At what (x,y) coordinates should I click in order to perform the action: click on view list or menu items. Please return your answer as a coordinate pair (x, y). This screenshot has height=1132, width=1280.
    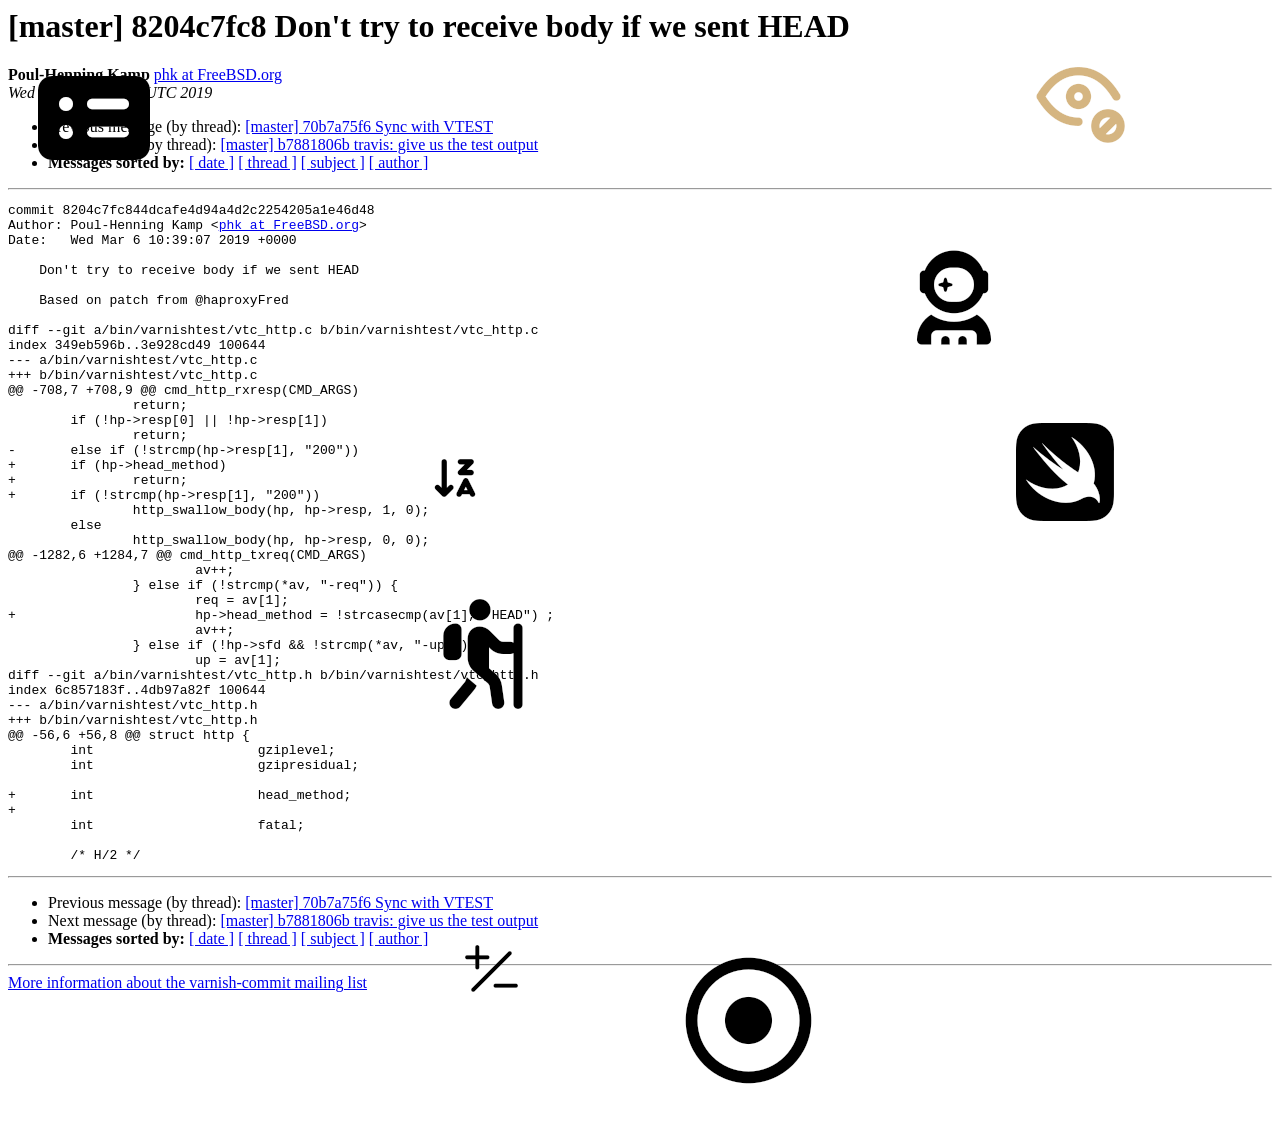
    Looking at the image, I should click on (94, 118).